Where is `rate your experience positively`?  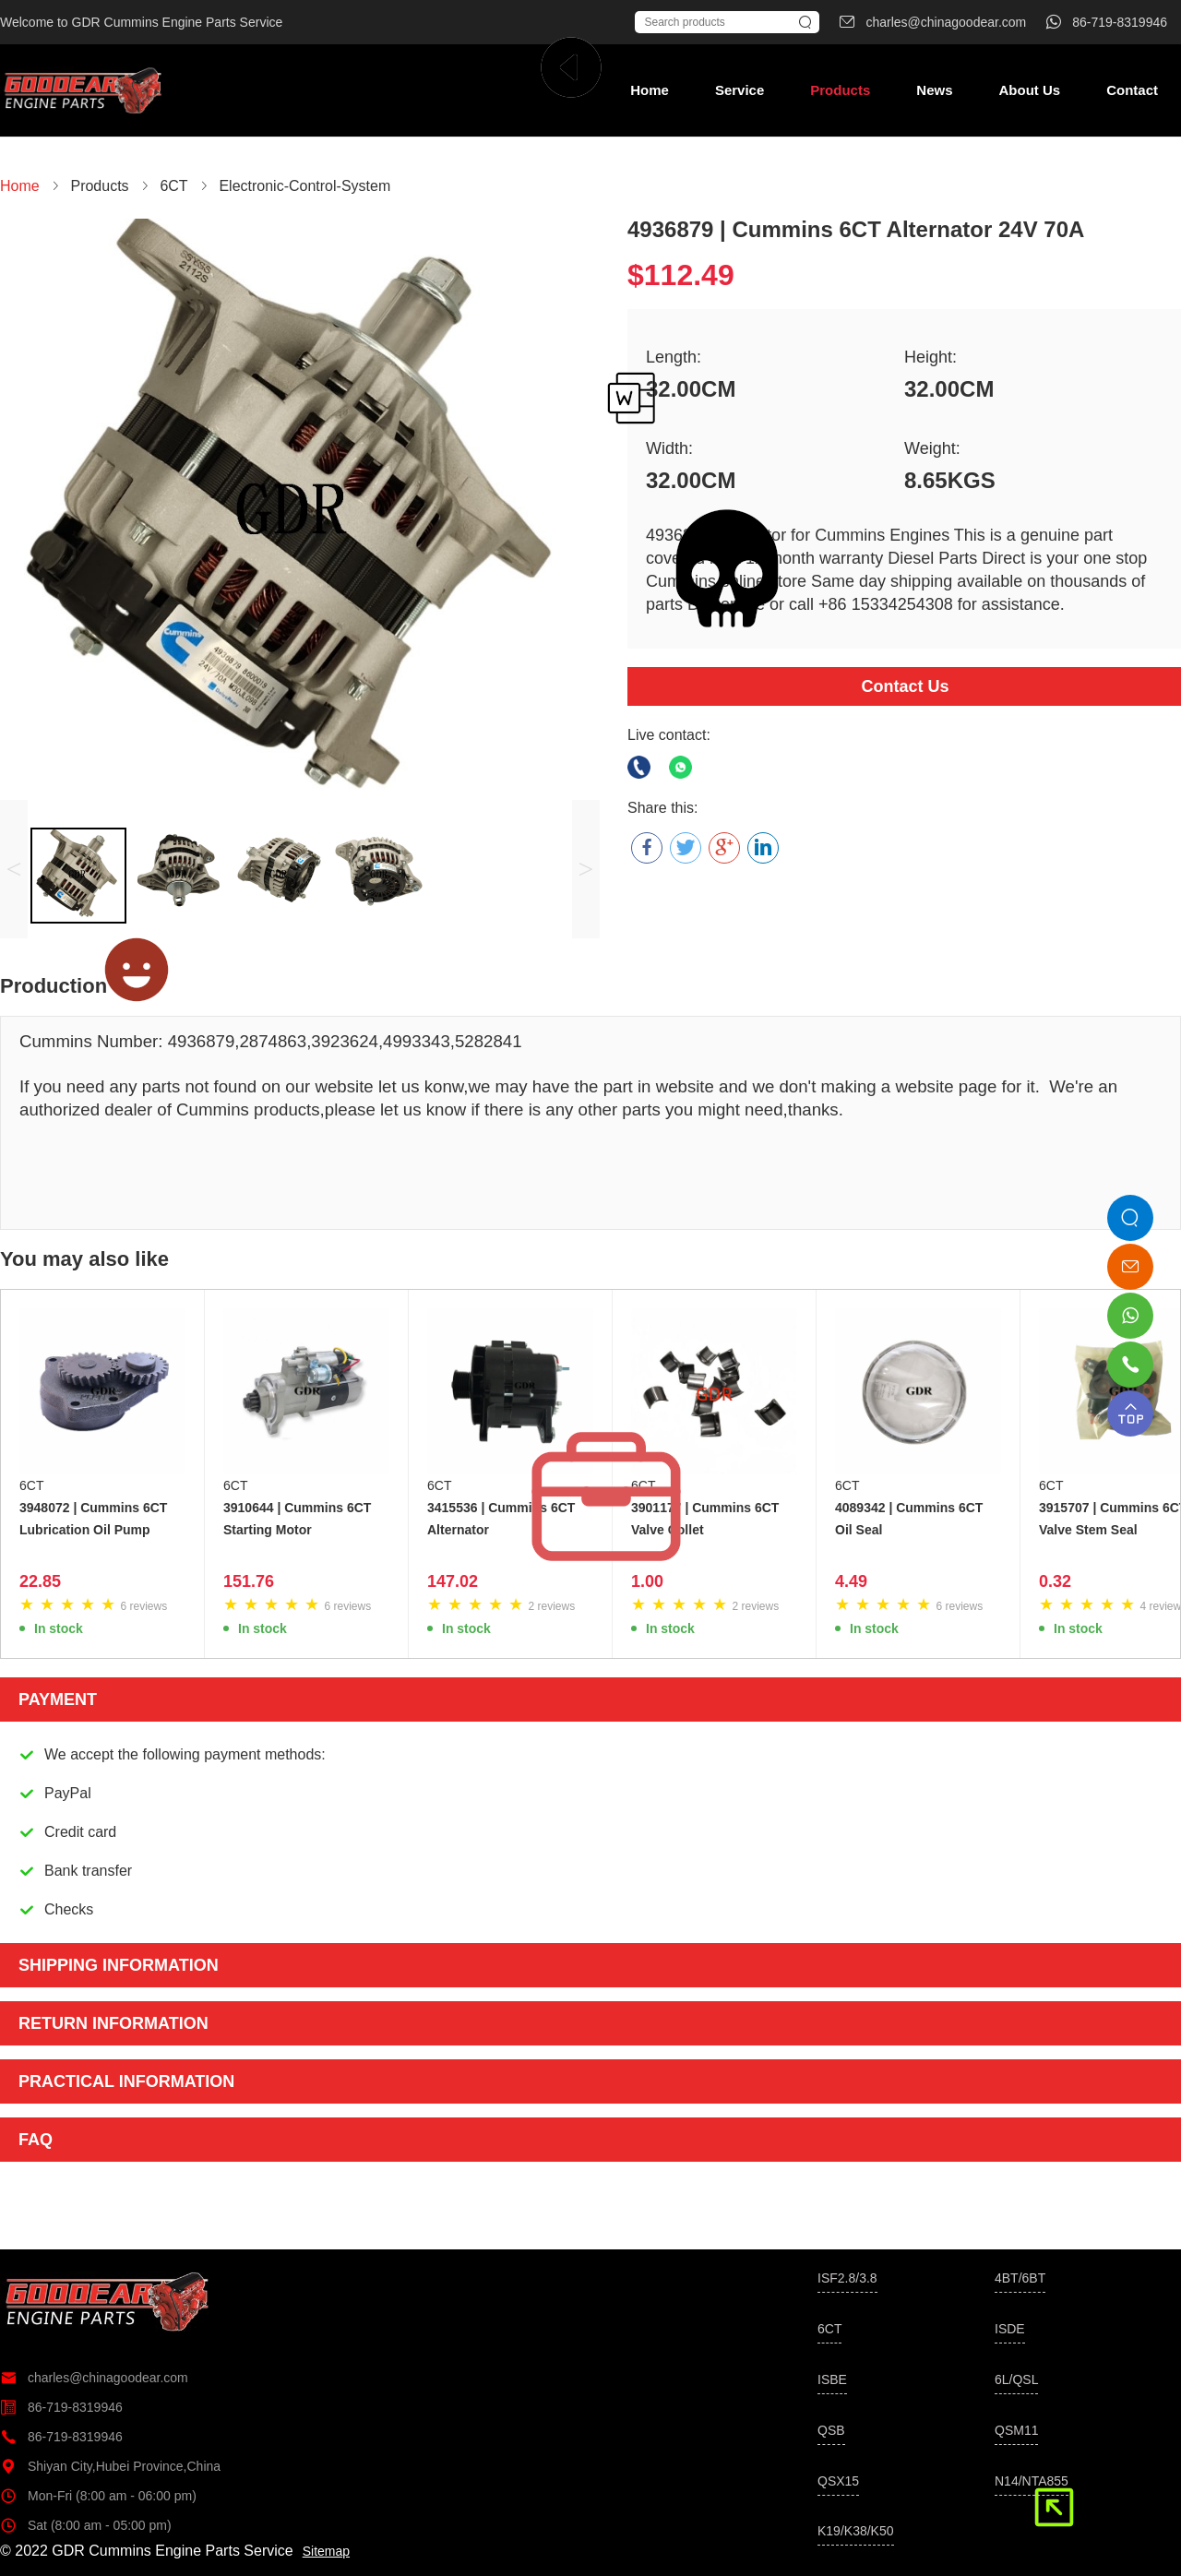
rate your experience positively is located at coordinates (137, 970).